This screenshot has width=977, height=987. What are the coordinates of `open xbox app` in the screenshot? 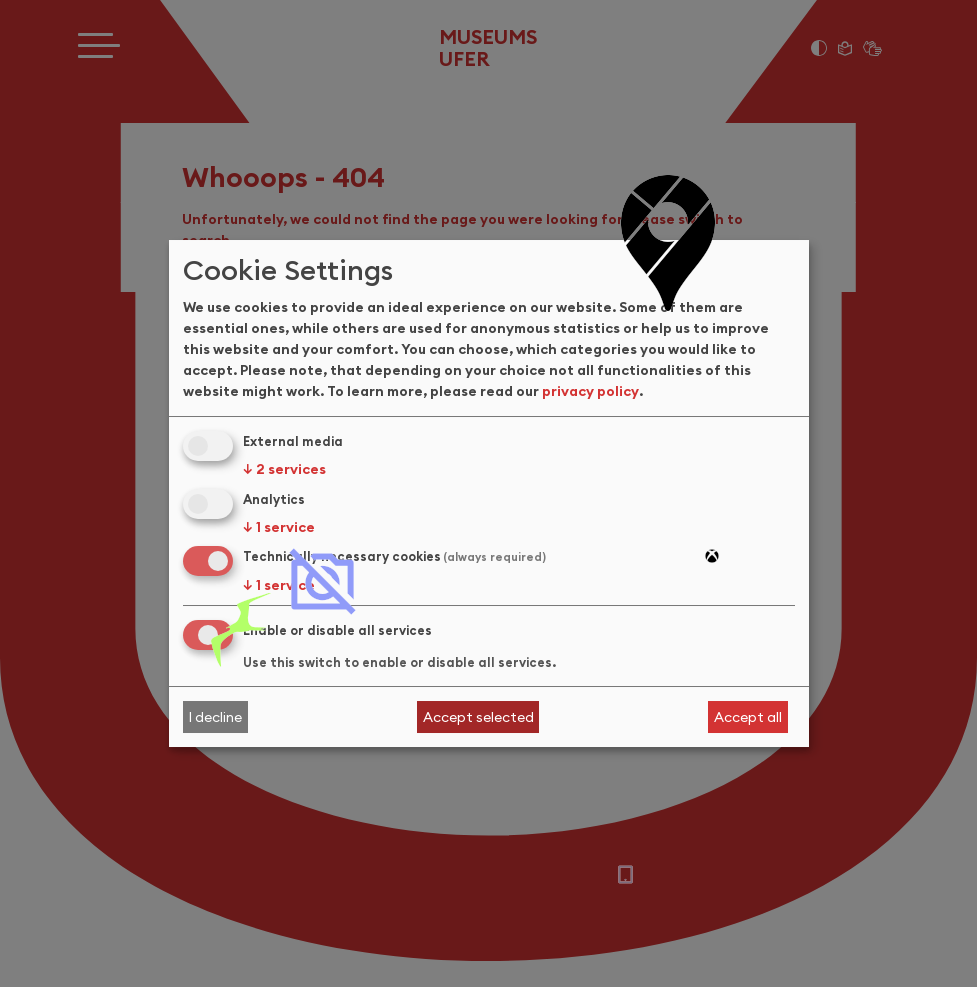 It's located at (712, 556).